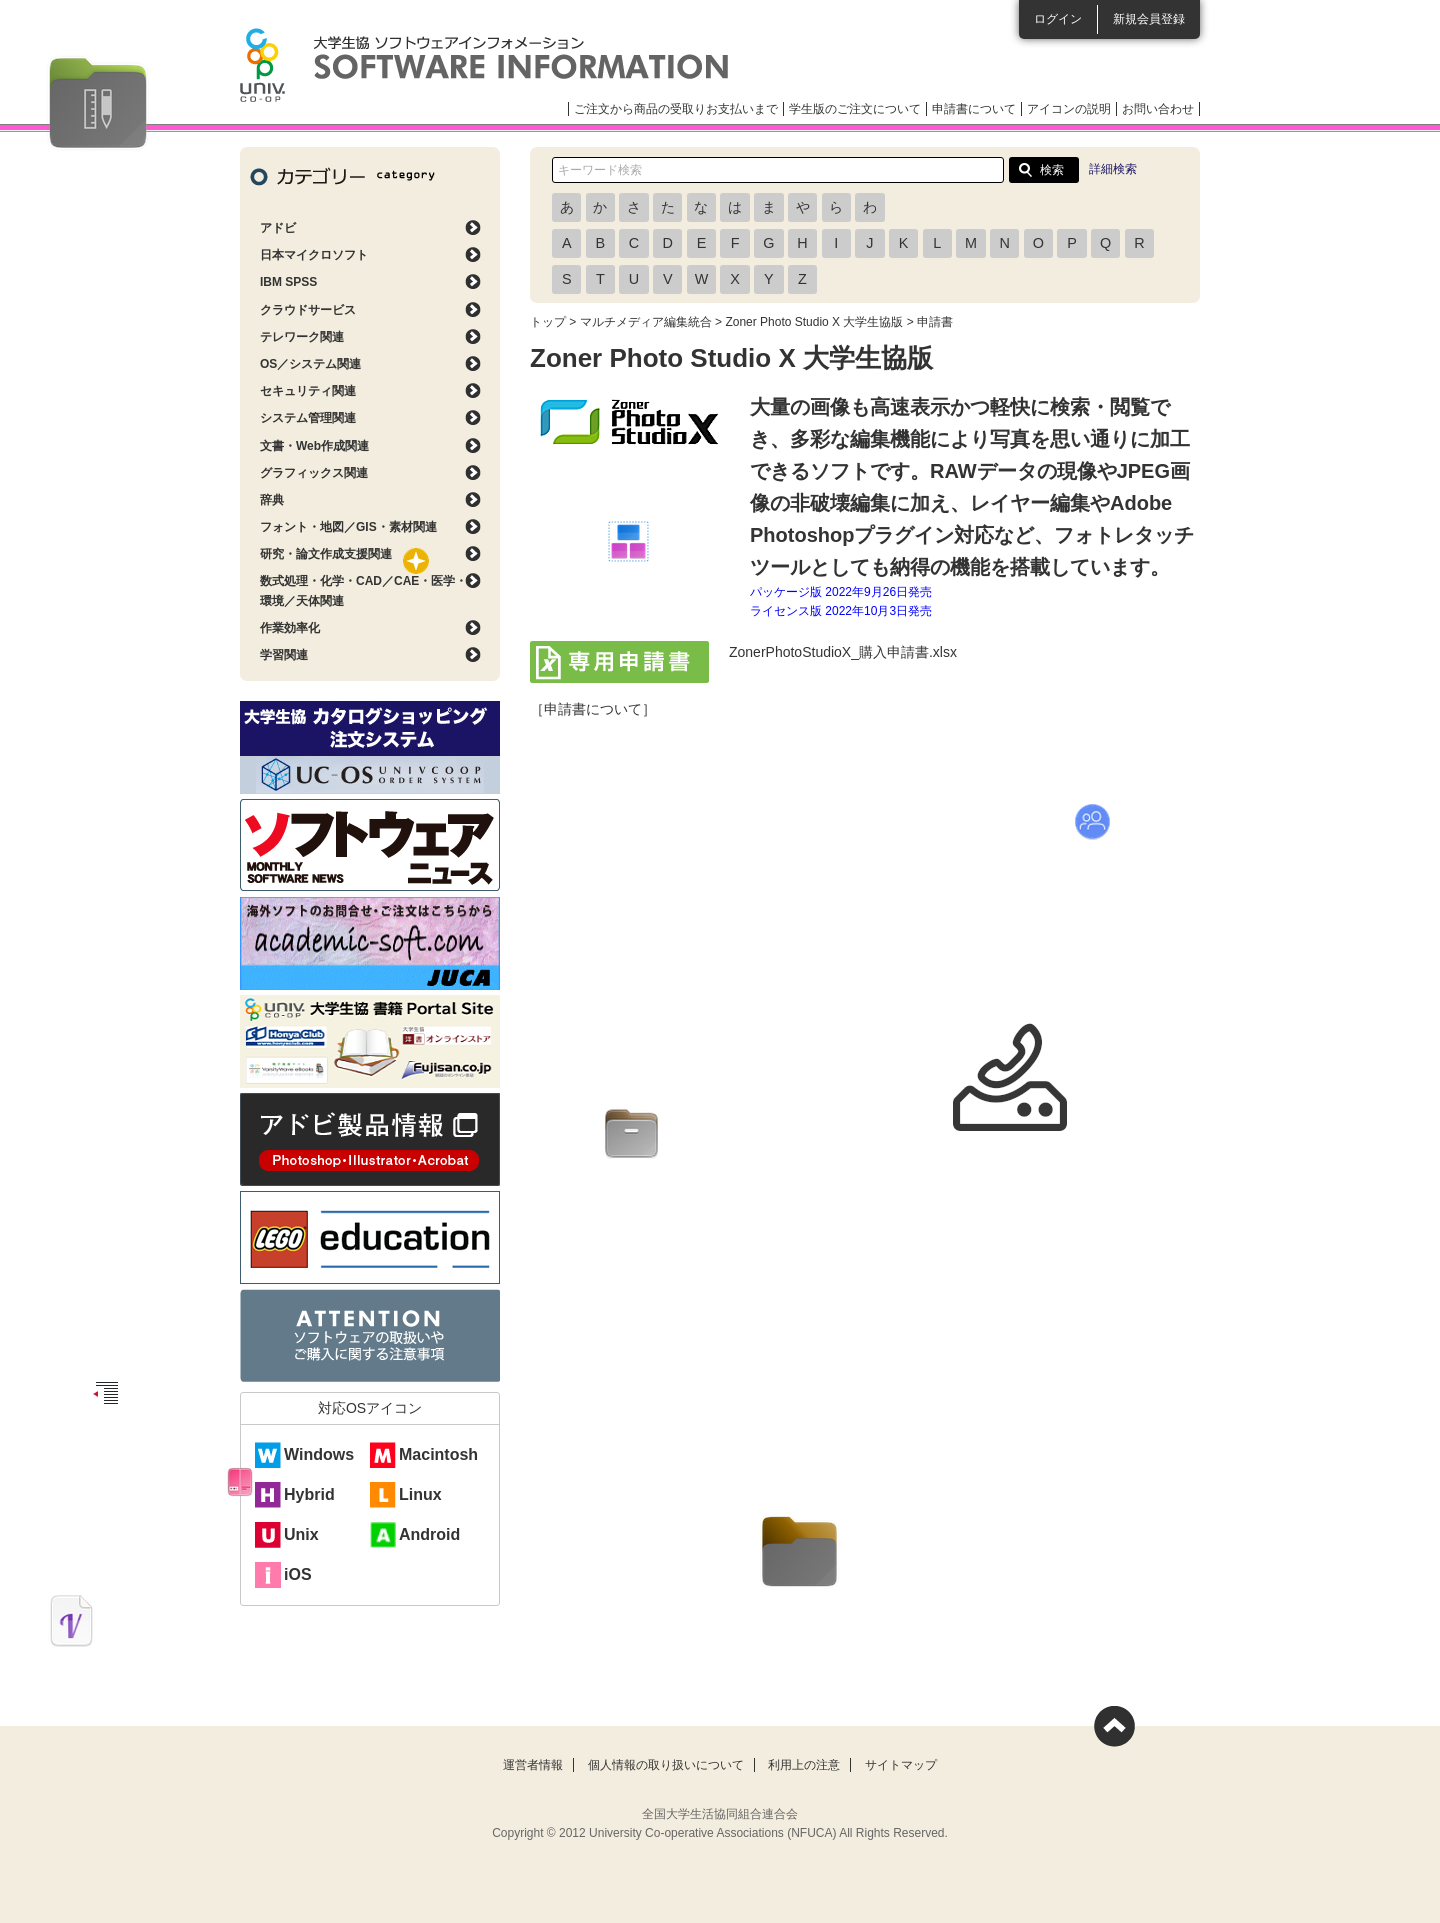 The width and height of the screenshot is (1440, 1923). Describe the element at coordinates (799, 1551) in the screenshot. I see `drop files here to move them into this folder` at that location.